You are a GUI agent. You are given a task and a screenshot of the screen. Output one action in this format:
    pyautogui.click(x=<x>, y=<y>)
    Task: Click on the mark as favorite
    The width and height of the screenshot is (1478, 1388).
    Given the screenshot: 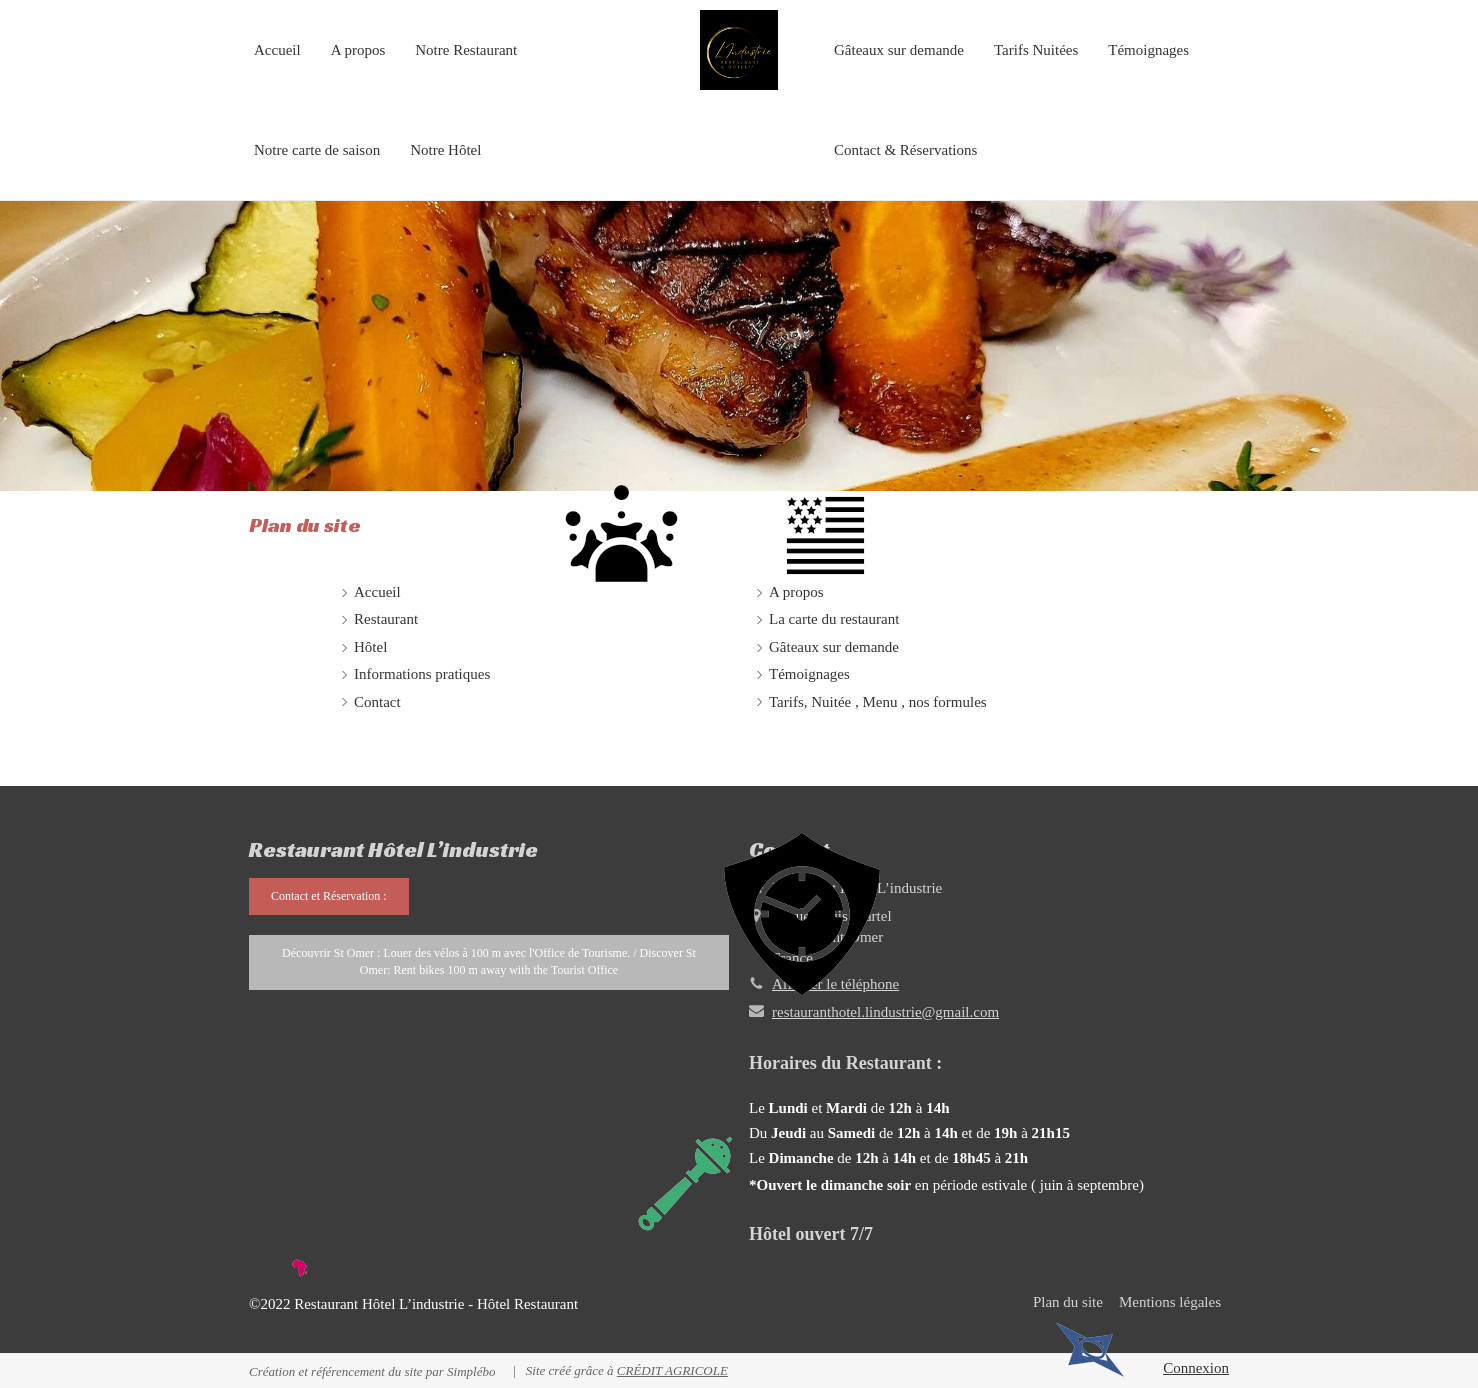 What is the action you would take?
    pyautogui.click(x=1090, y=1349)
    